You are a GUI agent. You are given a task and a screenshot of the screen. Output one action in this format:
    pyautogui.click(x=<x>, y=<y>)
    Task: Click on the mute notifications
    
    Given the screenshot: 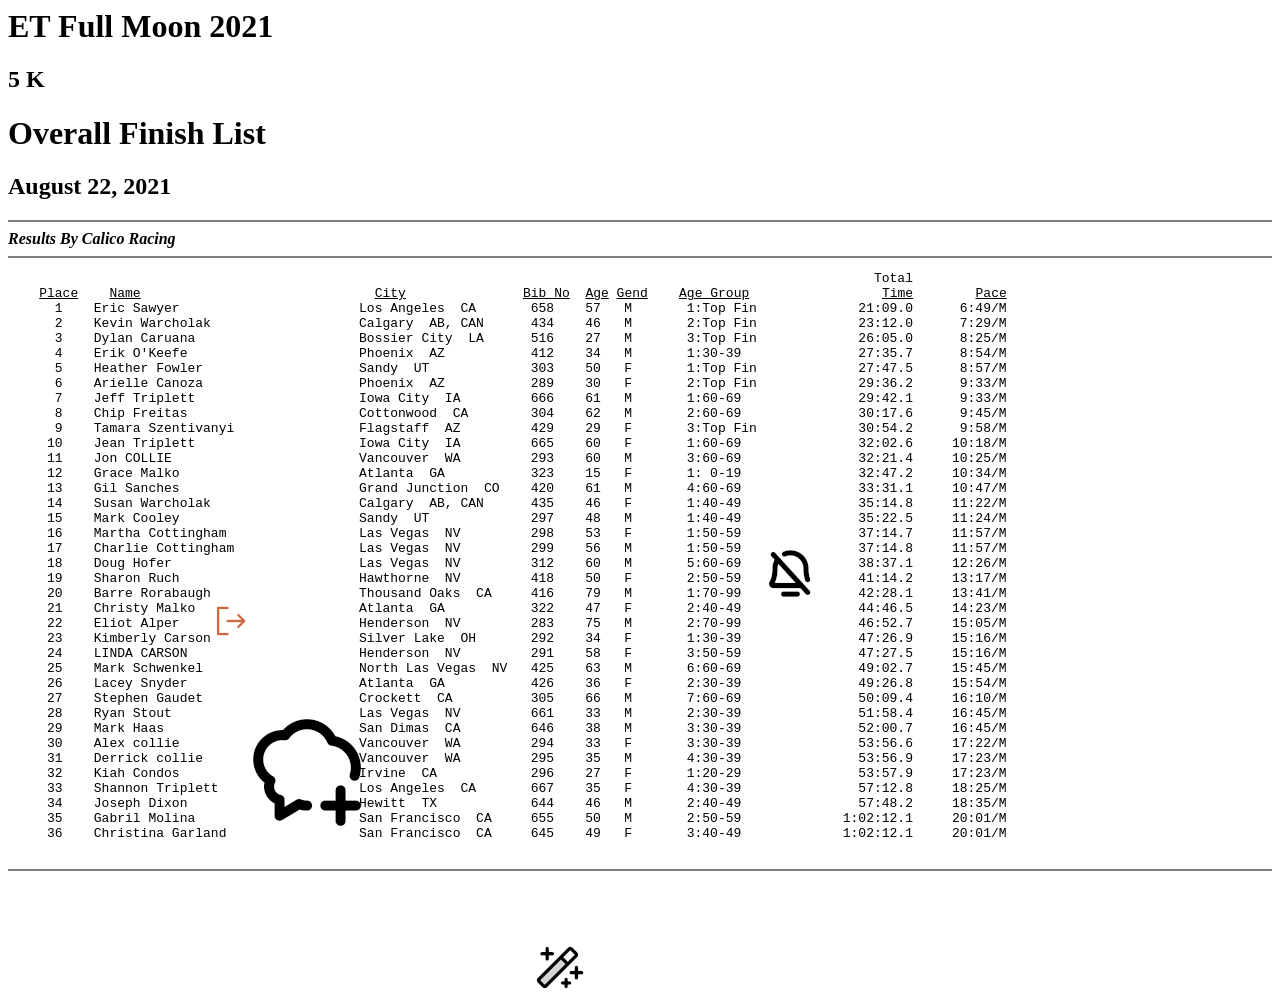 What is the action you would take?
    pyautogui.click(x=790, y=573)
    